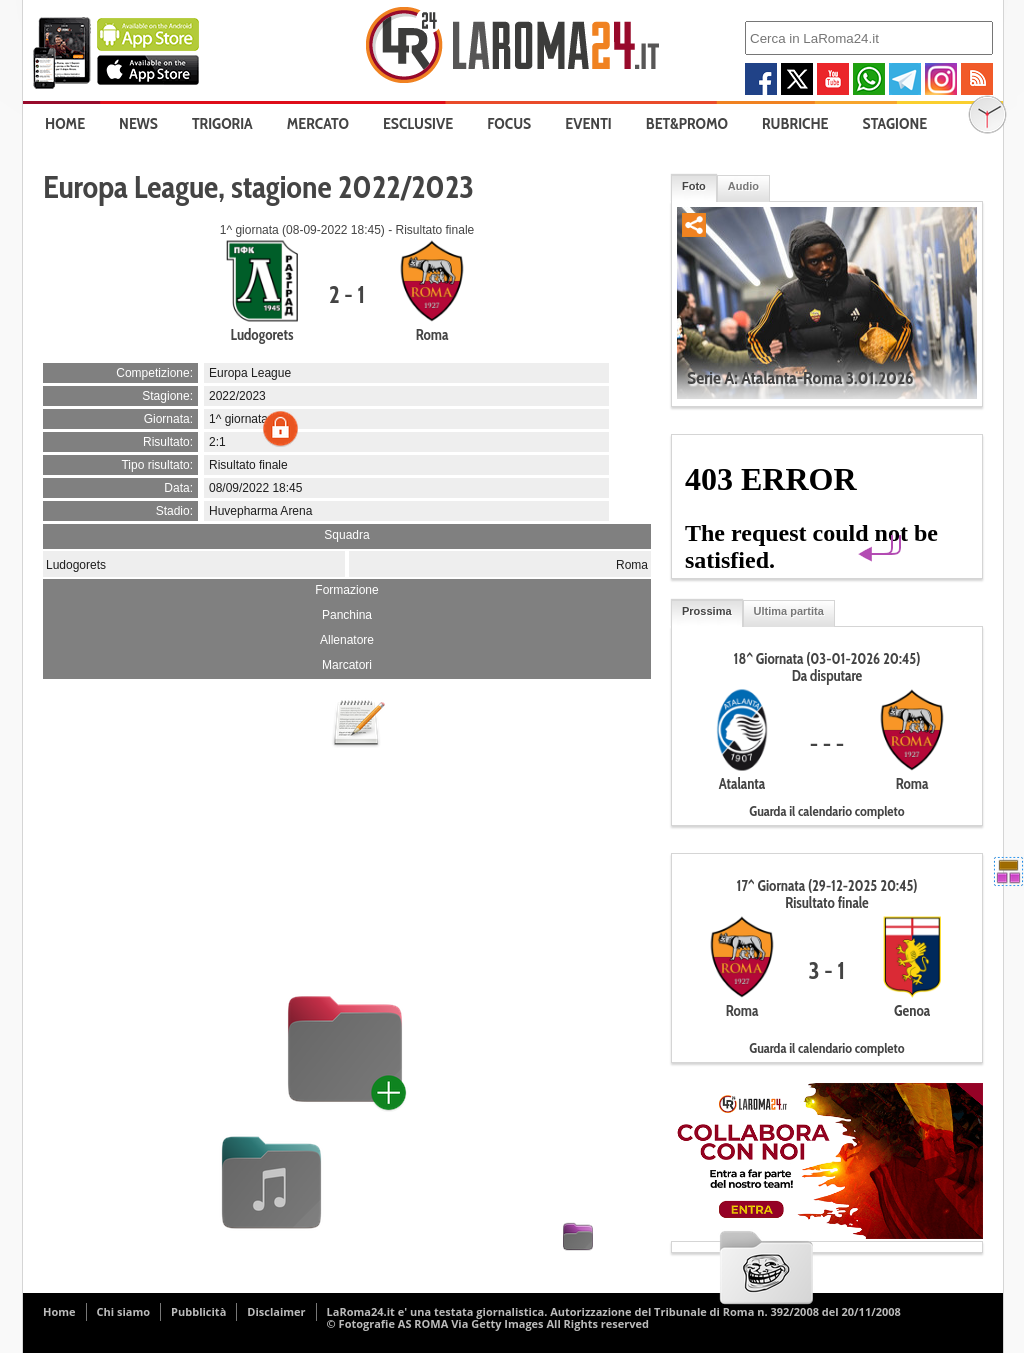 Image resolution: width=1024 pixels, height=1353 pixels. Describe the element at coordinates (271, 1182) in the screenshot. I see `open your music folder` at that location.